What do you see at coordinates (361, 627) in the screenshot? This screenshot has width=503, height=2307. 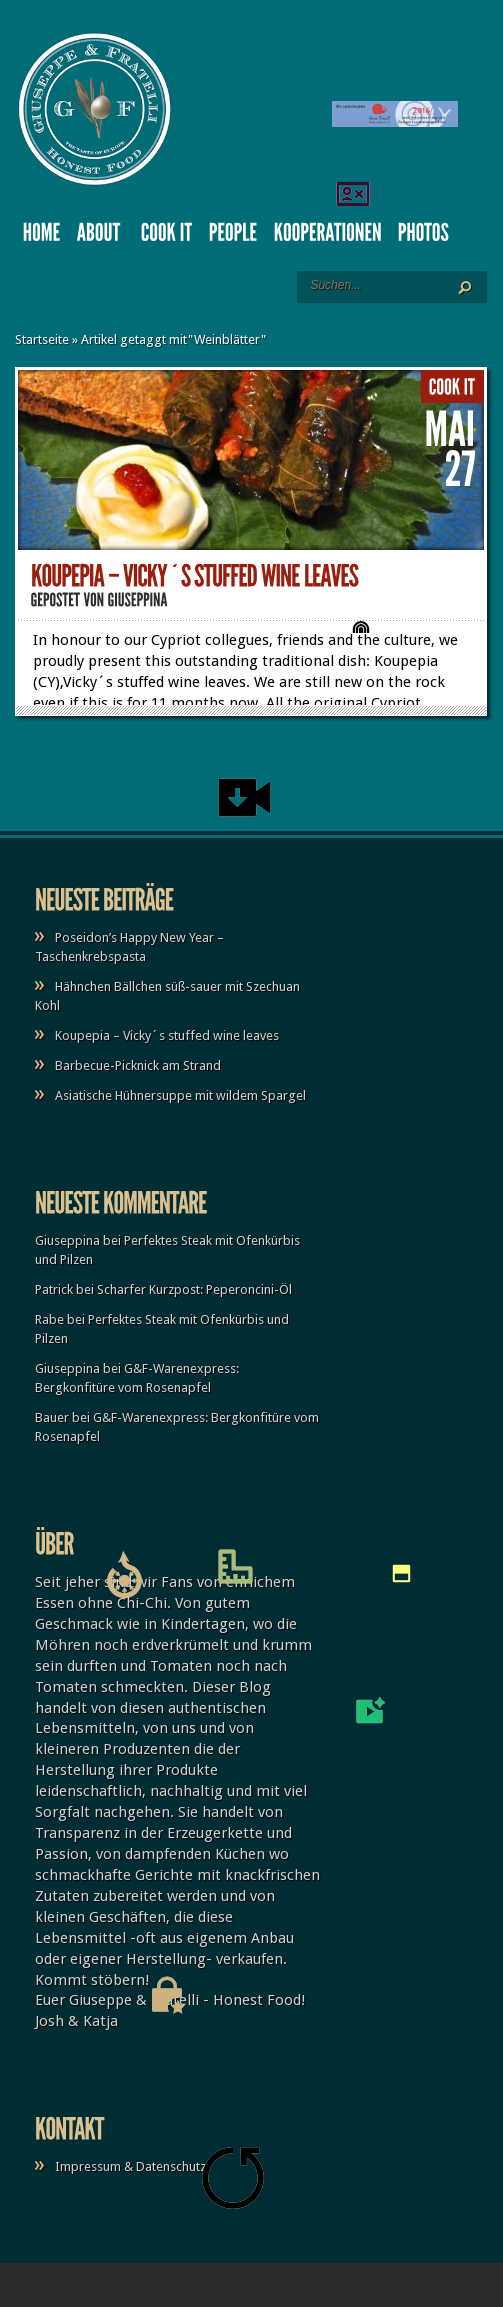 I see `view weather conditions with rainbow` at bounding box center [361, 627].